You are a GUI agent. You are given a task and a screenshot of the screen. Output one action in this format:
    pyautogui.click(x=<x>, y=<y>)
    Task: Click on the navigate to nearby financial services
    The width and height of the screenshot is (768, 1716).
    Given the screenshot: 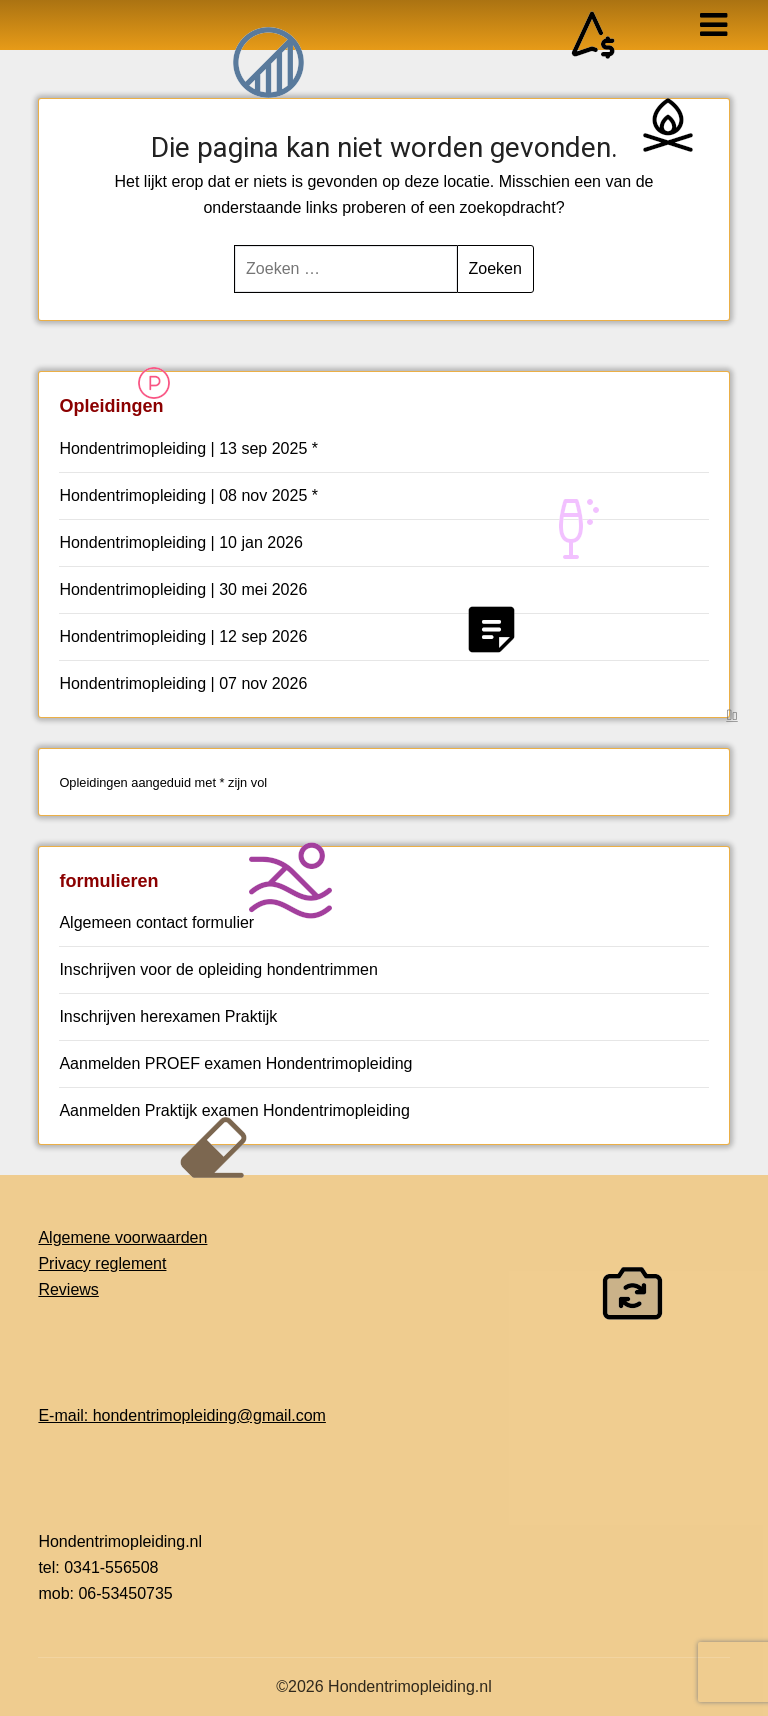 What is the action you would take?
    pyautogui.click(x=592, y=34)
    